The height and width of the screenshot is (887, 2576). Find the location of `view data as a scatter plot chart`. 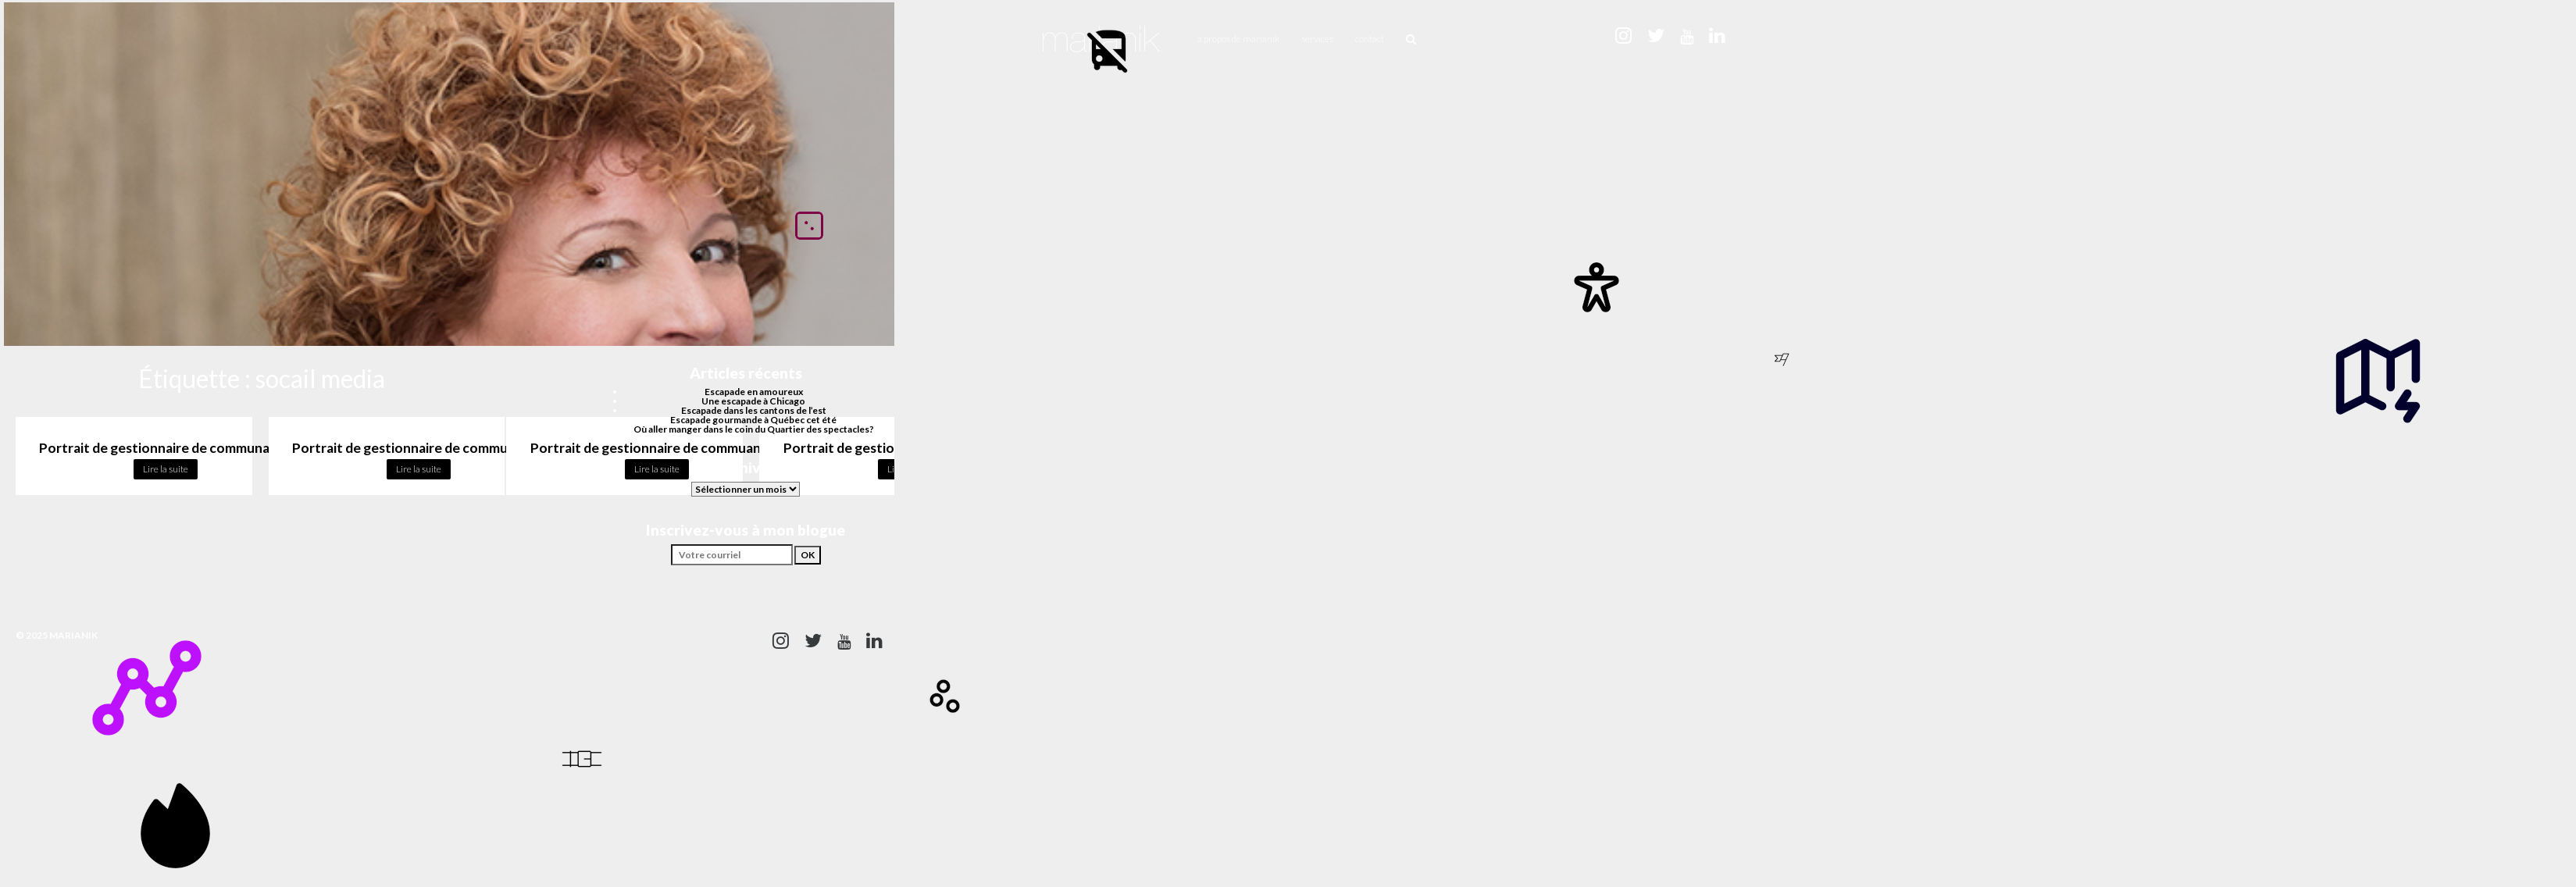

view data as a scatter plot chart is located at coordinates (945, 696).